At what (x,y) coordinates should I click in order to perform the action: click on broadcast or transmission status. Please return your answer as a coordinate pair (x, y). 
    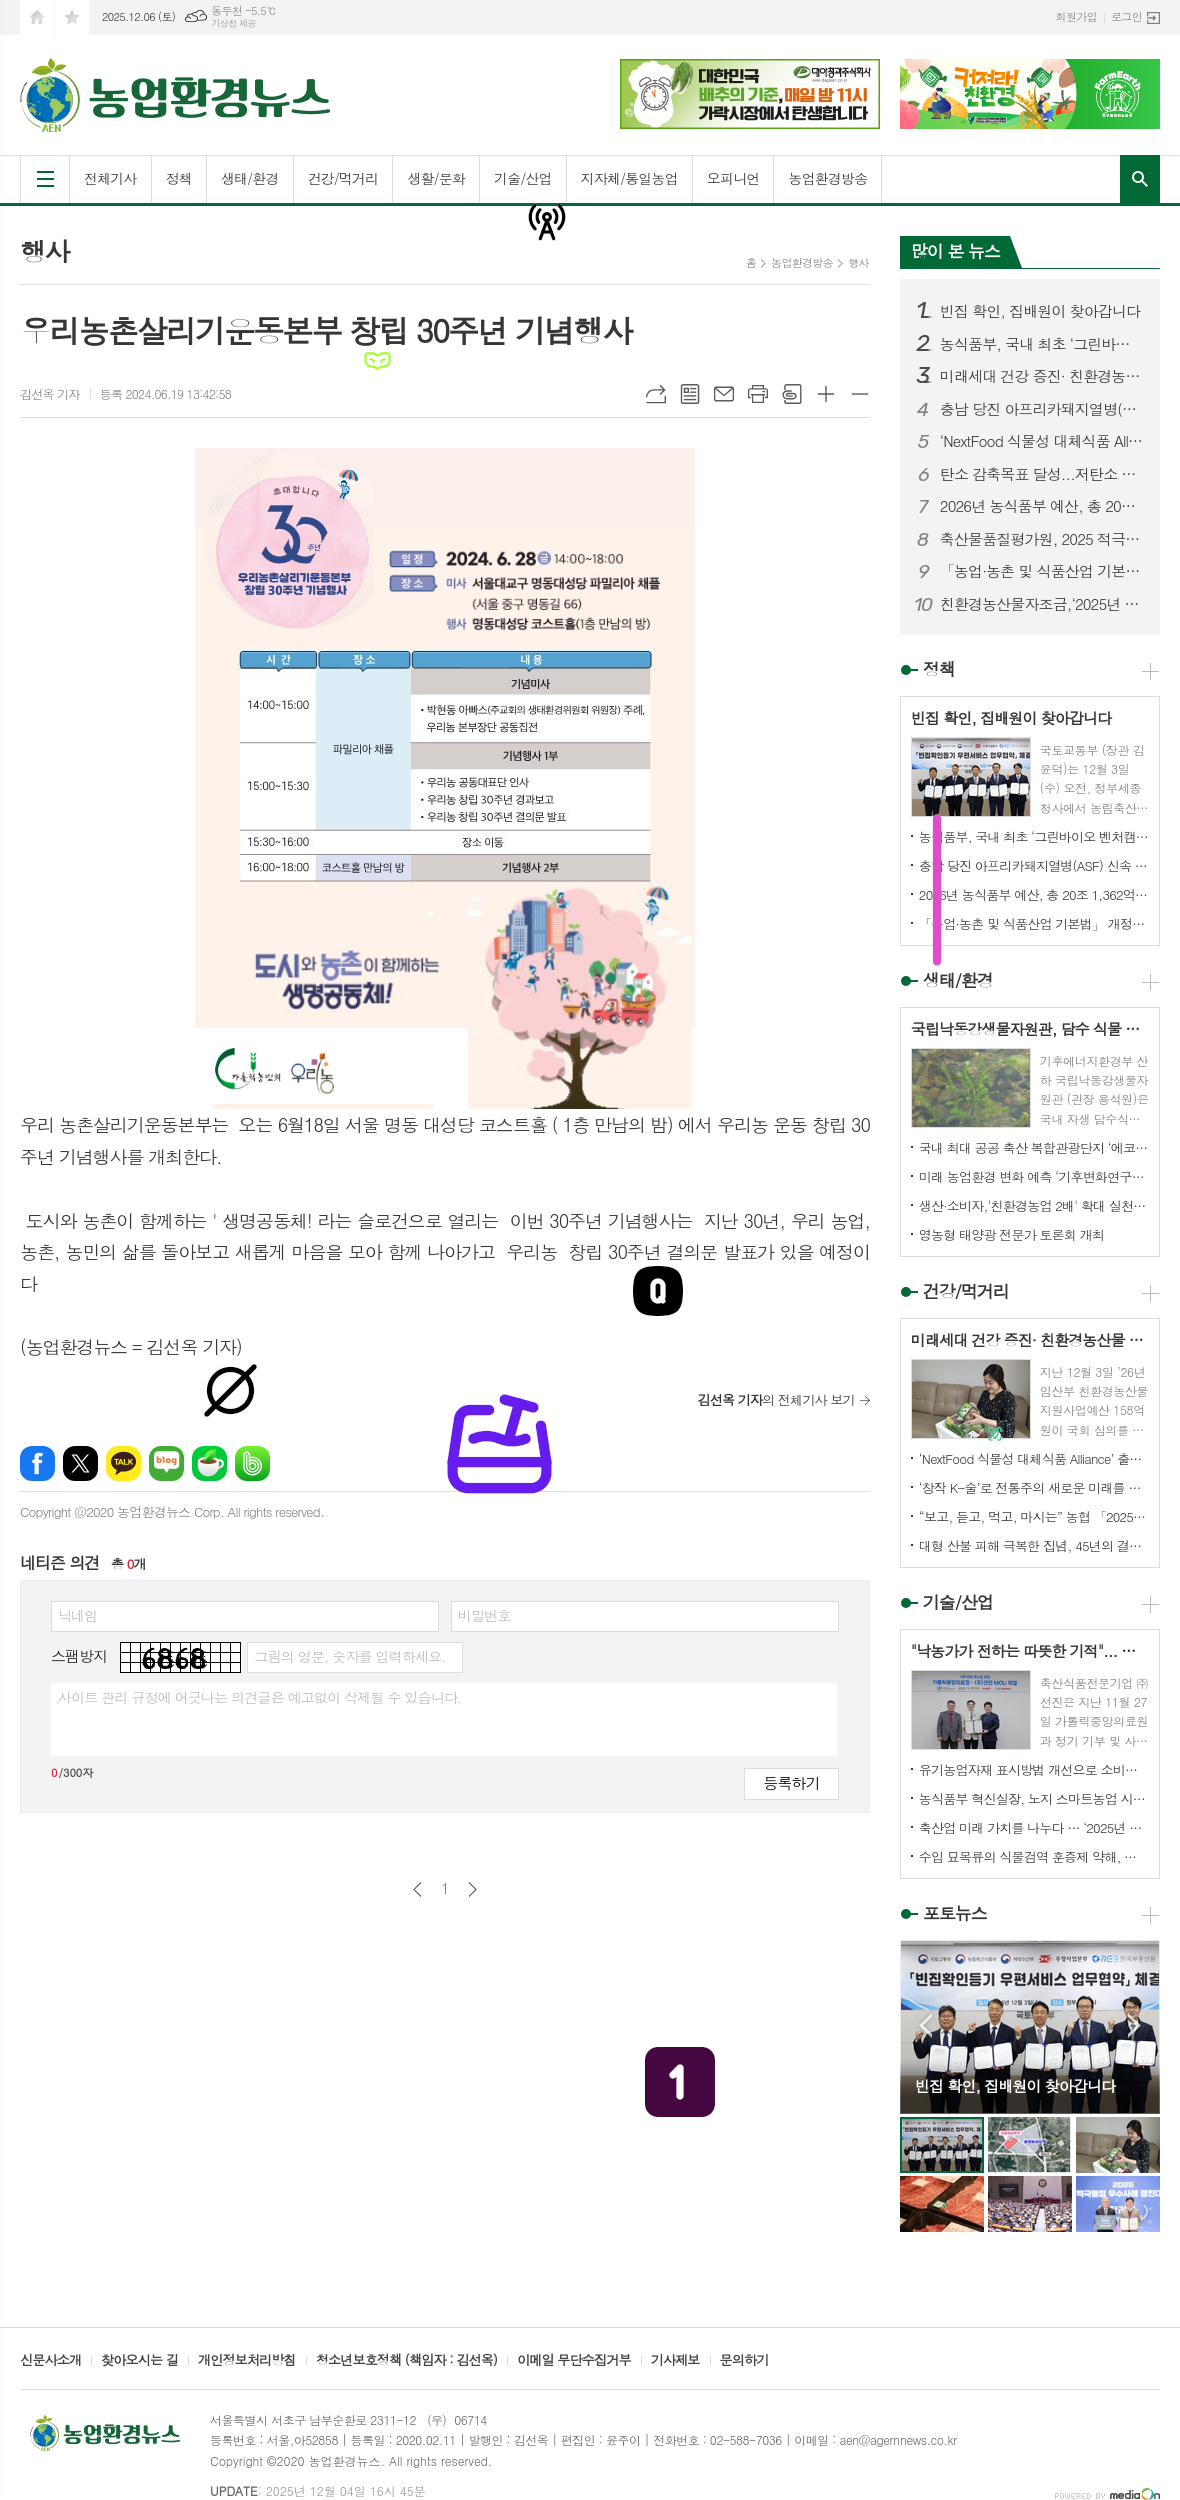
    Looking at the image, I should click on (547, 222).